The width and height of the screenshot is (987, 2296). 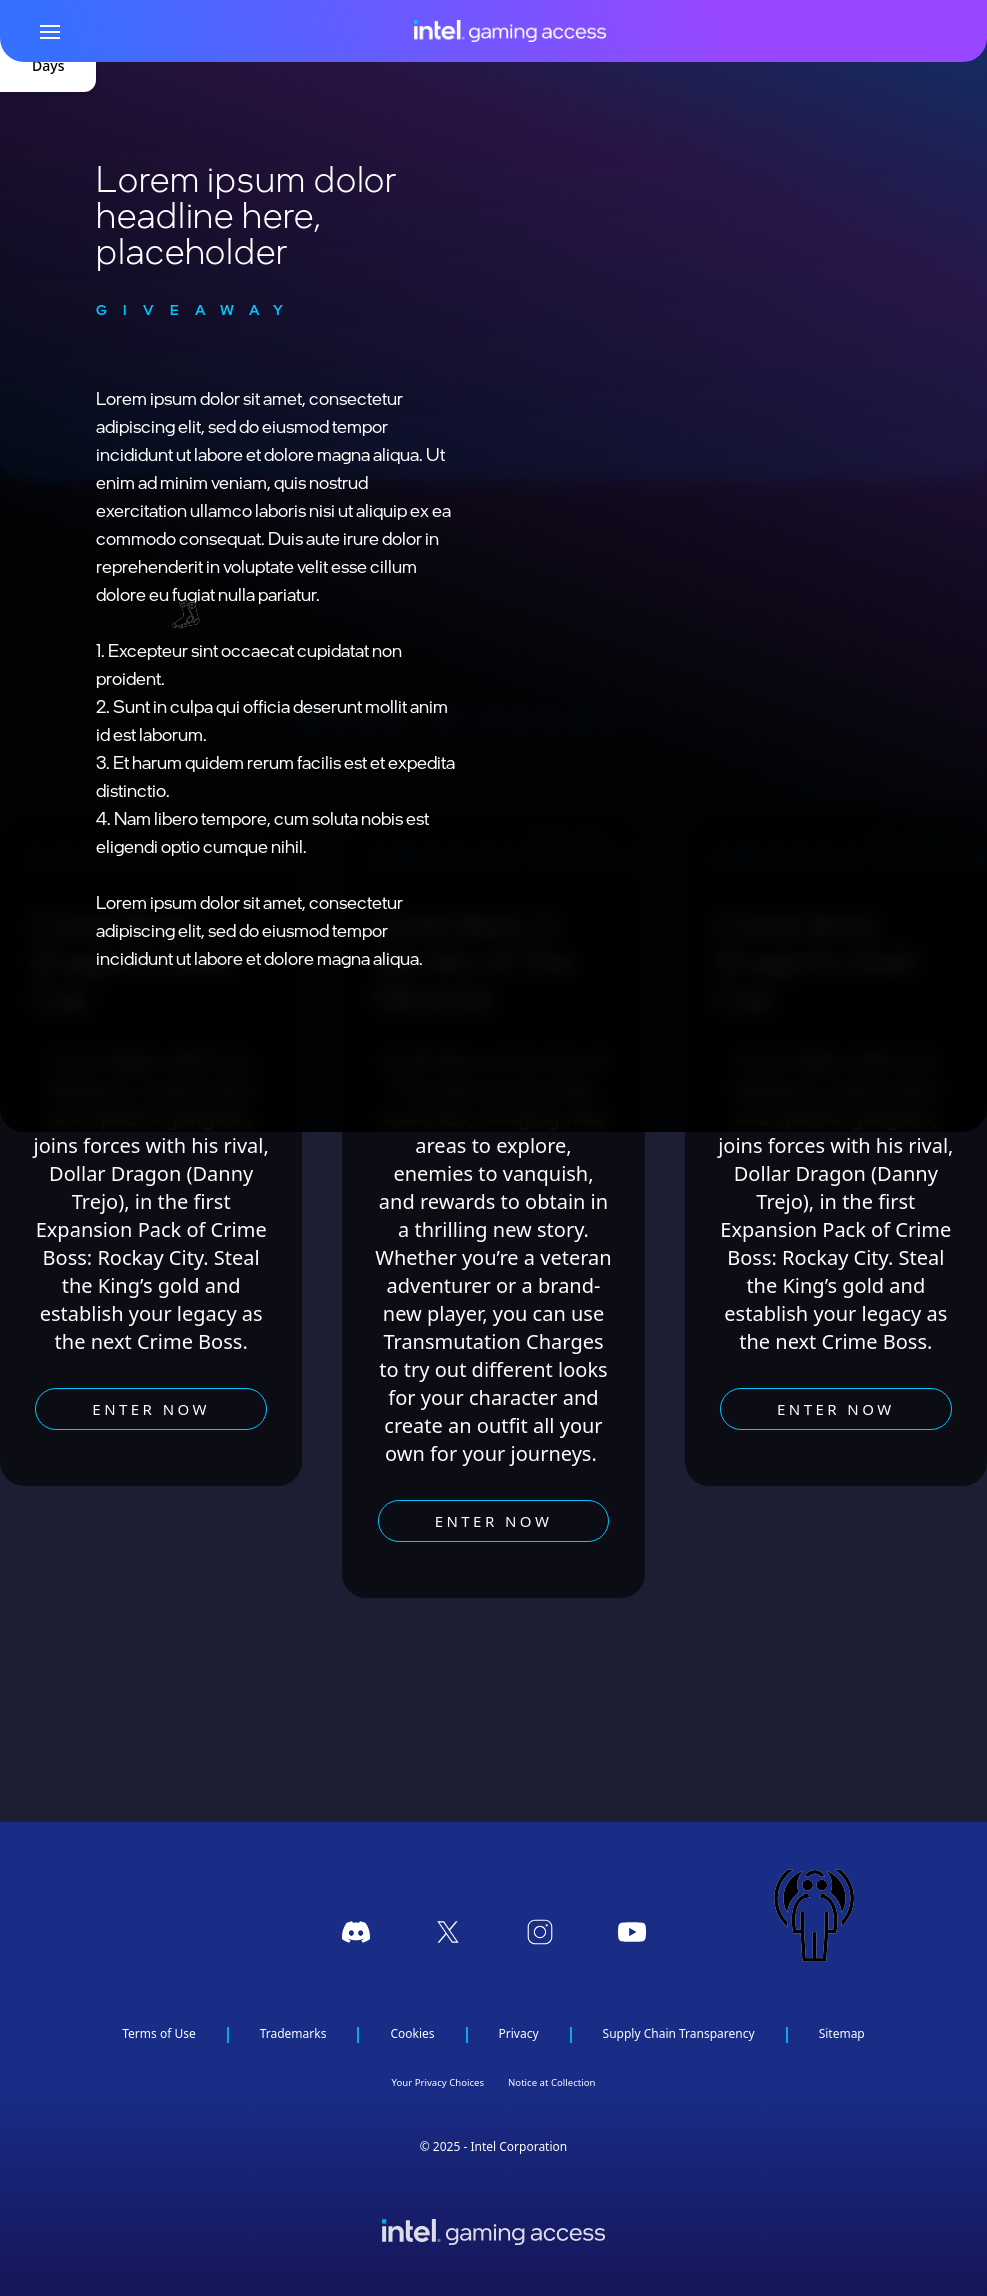 What do you see at coordinates (186, 614) in the screenshot?
I see `browse socks or hosiery products` at bounding box center [186, 614].